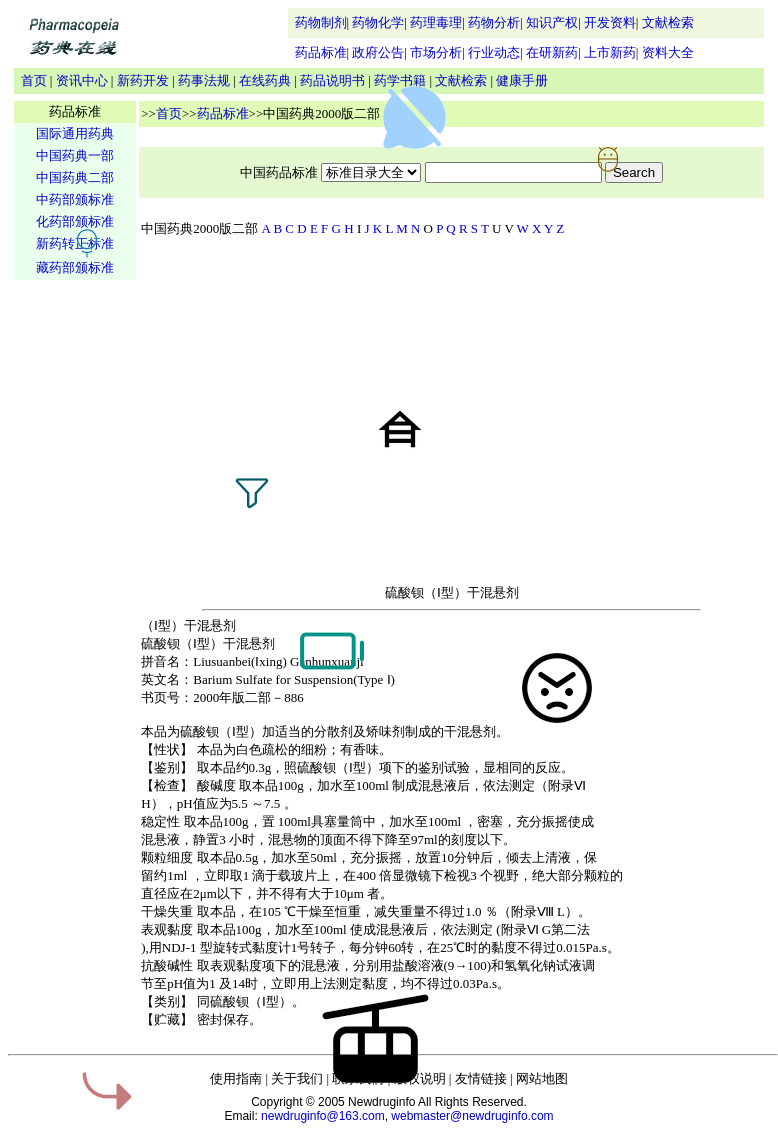  What do you see at coordinates (107, 1091) in the screenshot?
I see `reply to a message or comment` at bounding box center [107, 1091].